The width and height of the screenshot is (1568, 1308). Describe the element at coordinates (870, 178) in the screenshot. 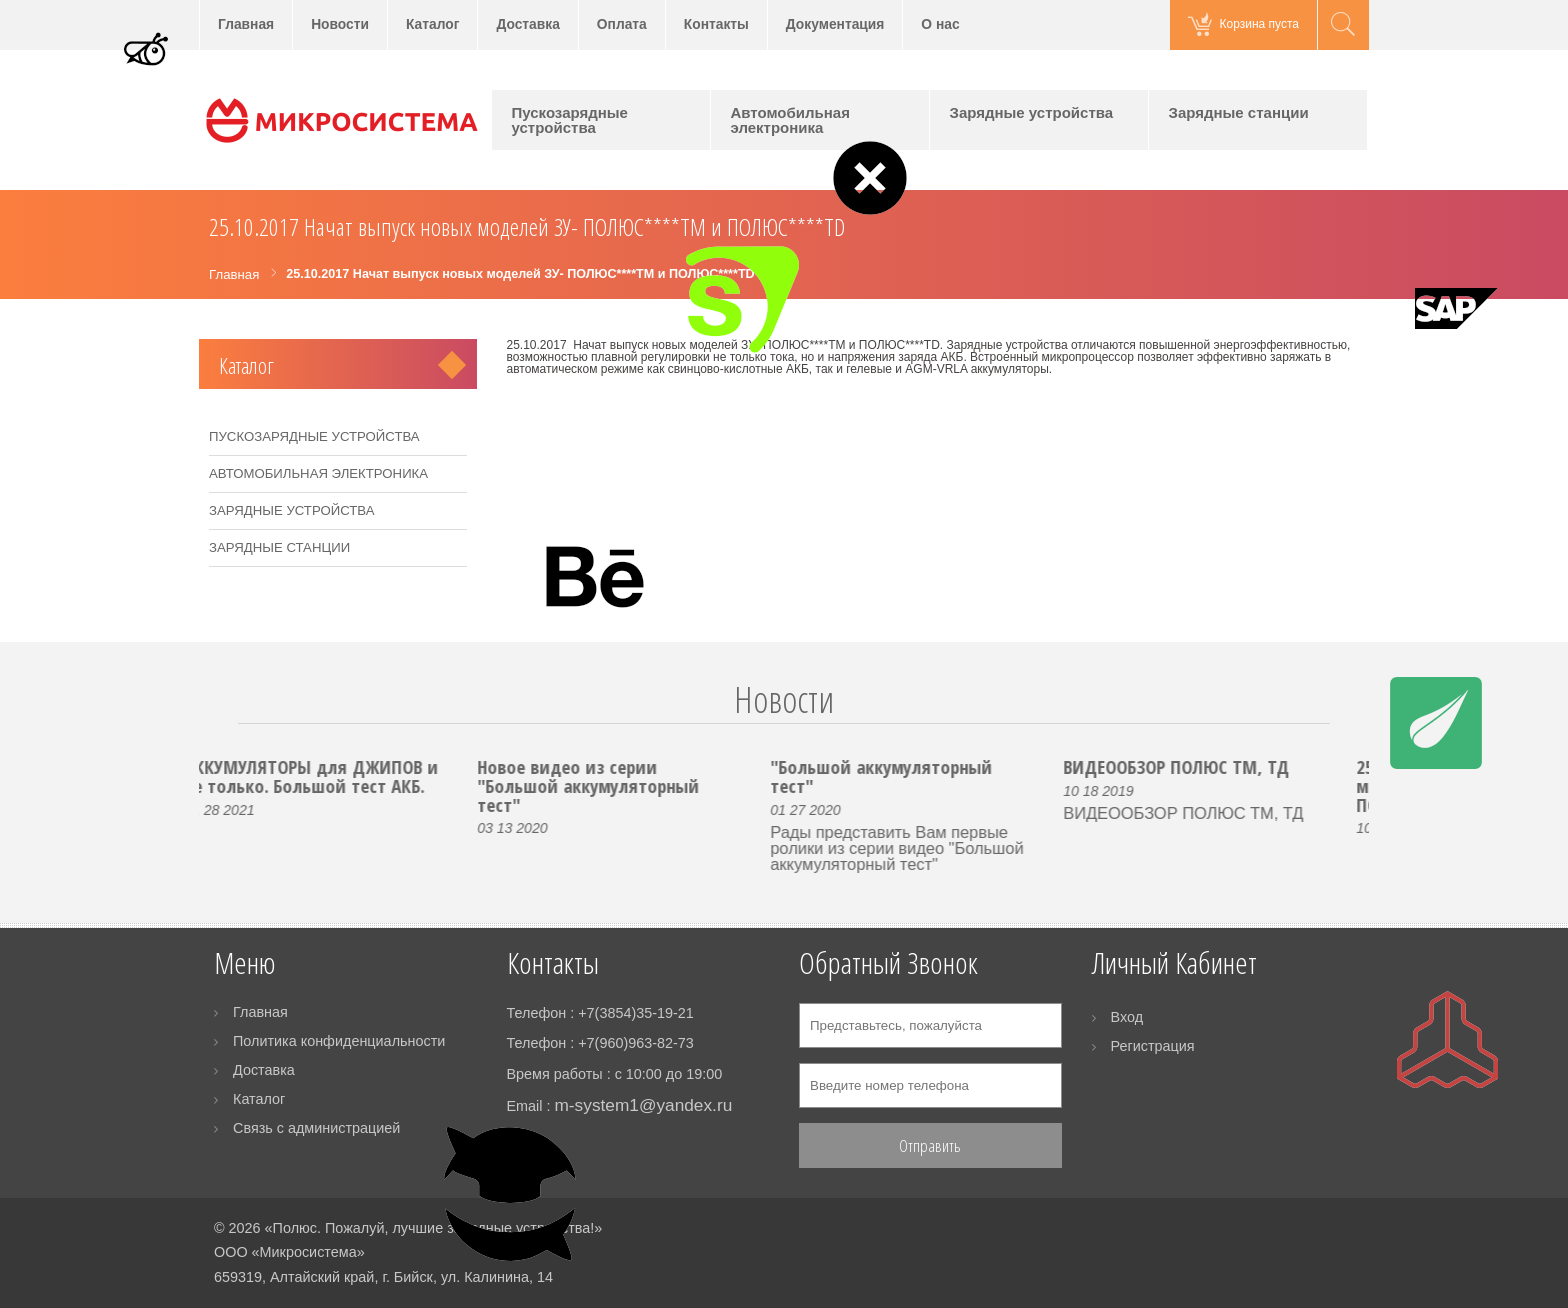

I see `close or dismiss a dialog` at that location.